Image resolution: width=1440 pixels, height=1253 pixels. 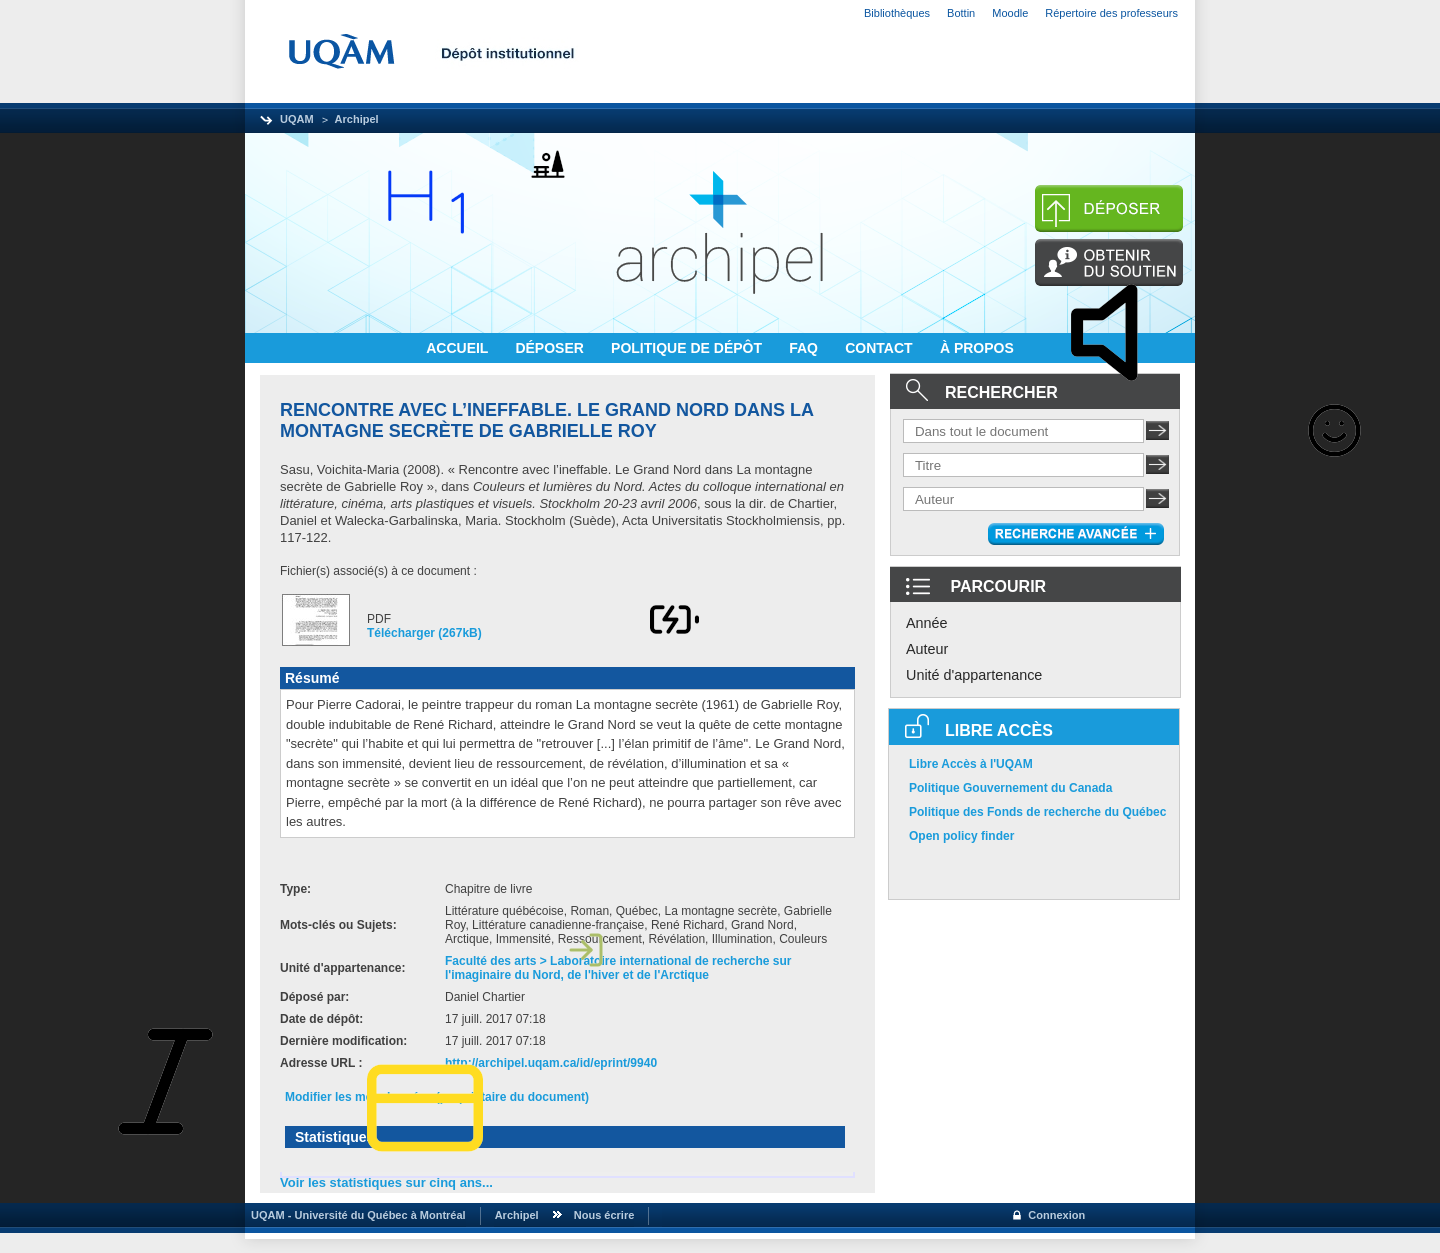 What do you see at coordinates (424, 200) in the screenshot?
I see `format text as heading level 1` at bounding box center [424, 200].